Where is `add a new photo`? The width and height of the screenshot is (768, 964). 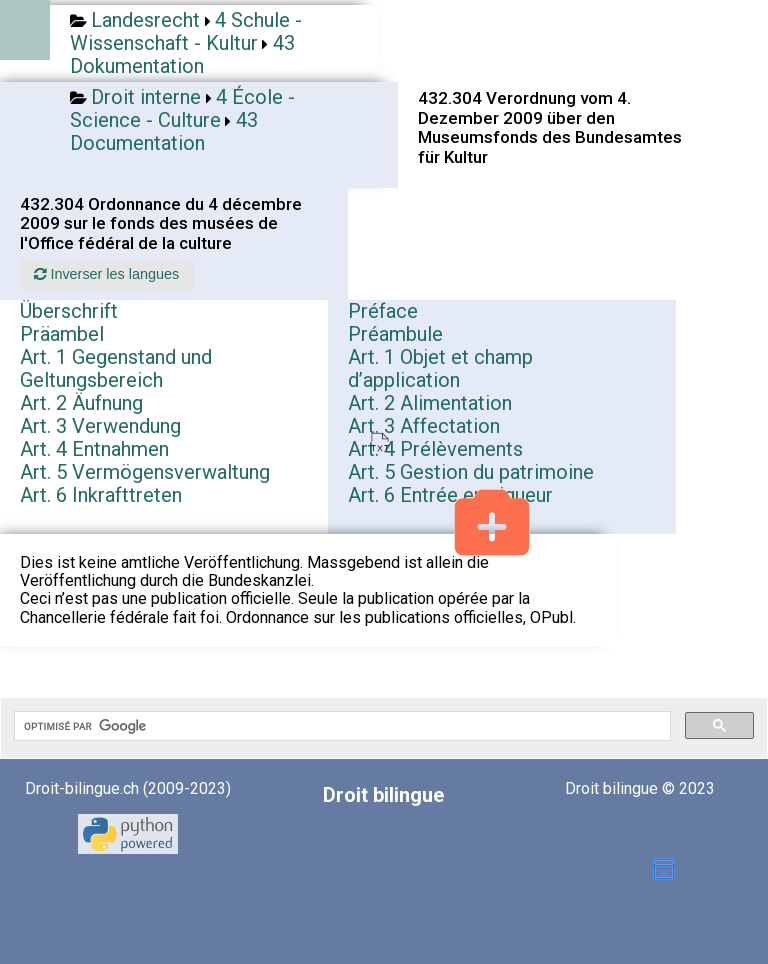
add a new photo is located at coordinates (492, 524).